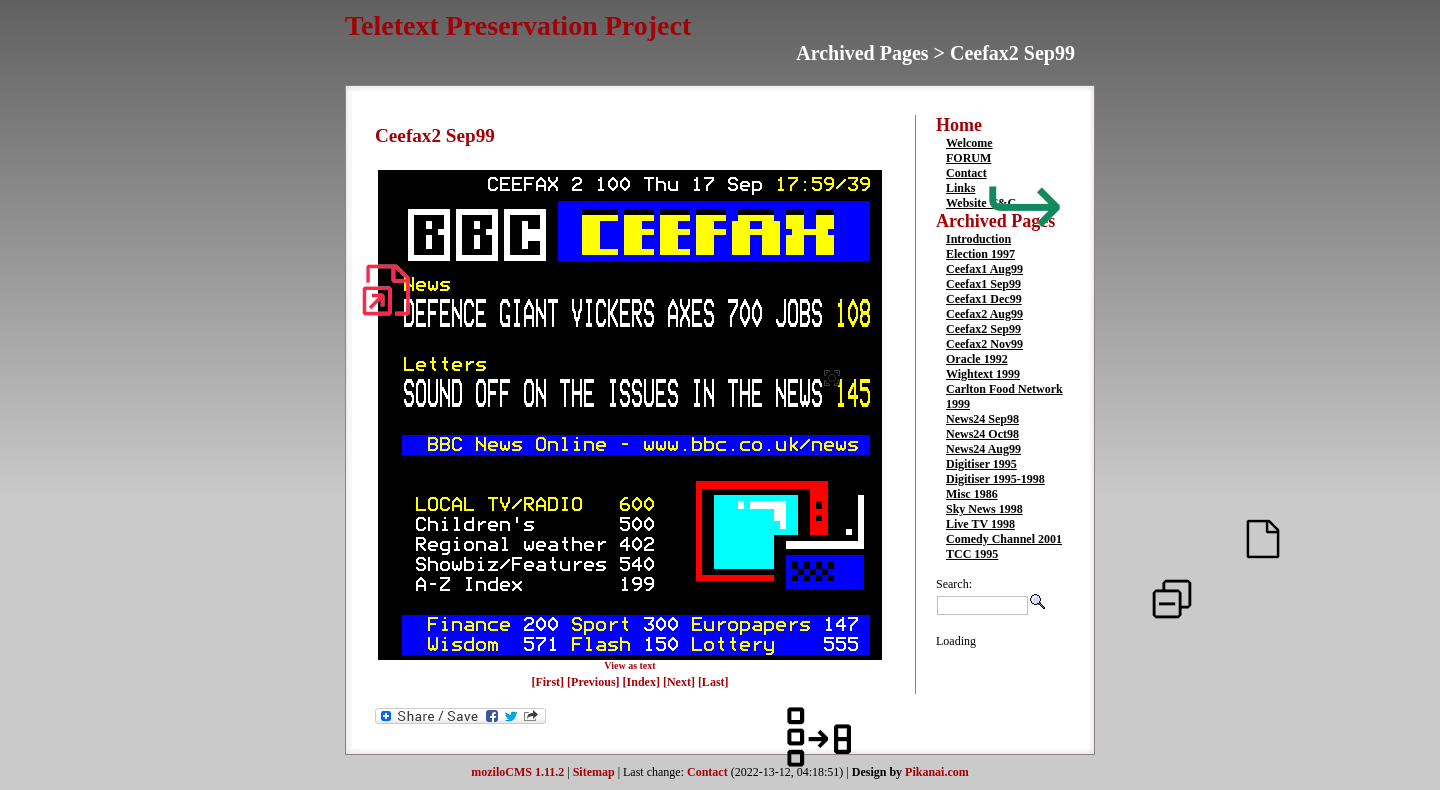 The width and height of the screenshot is (1440, 790). Describe the element at coordinates (388, 290) in the screenshot. I see `create a symbolic link to this file` at that location.